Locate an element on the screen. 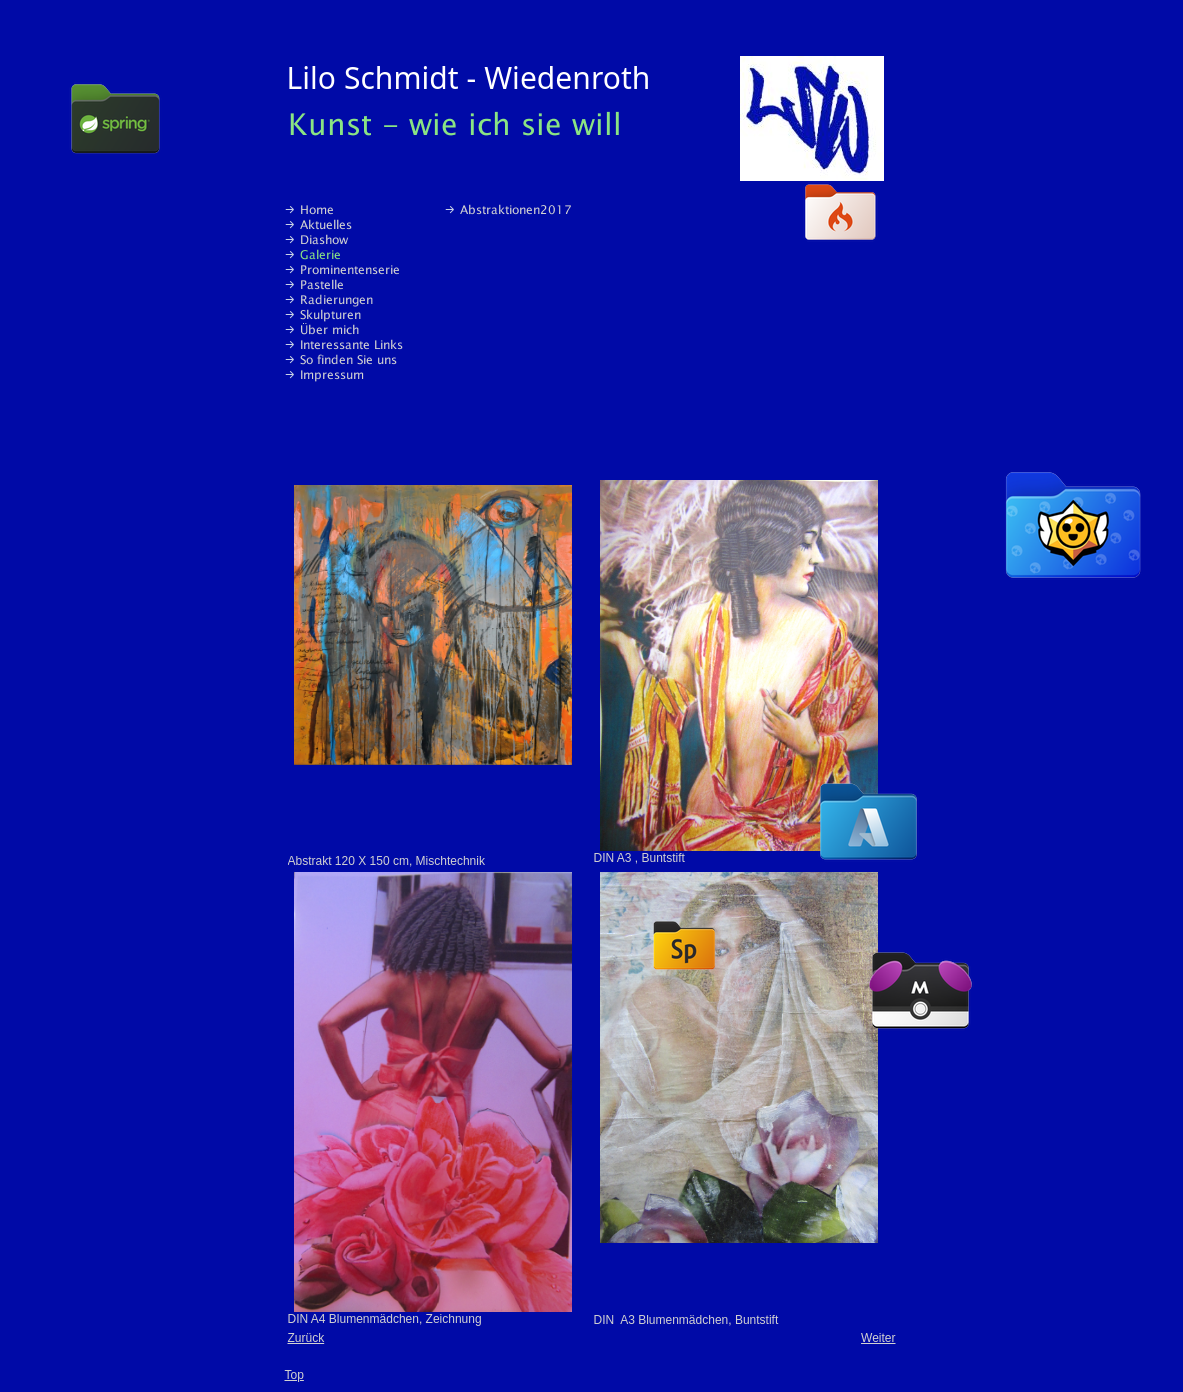  open microsoft azure project folder is located at coordinates (868, 824).